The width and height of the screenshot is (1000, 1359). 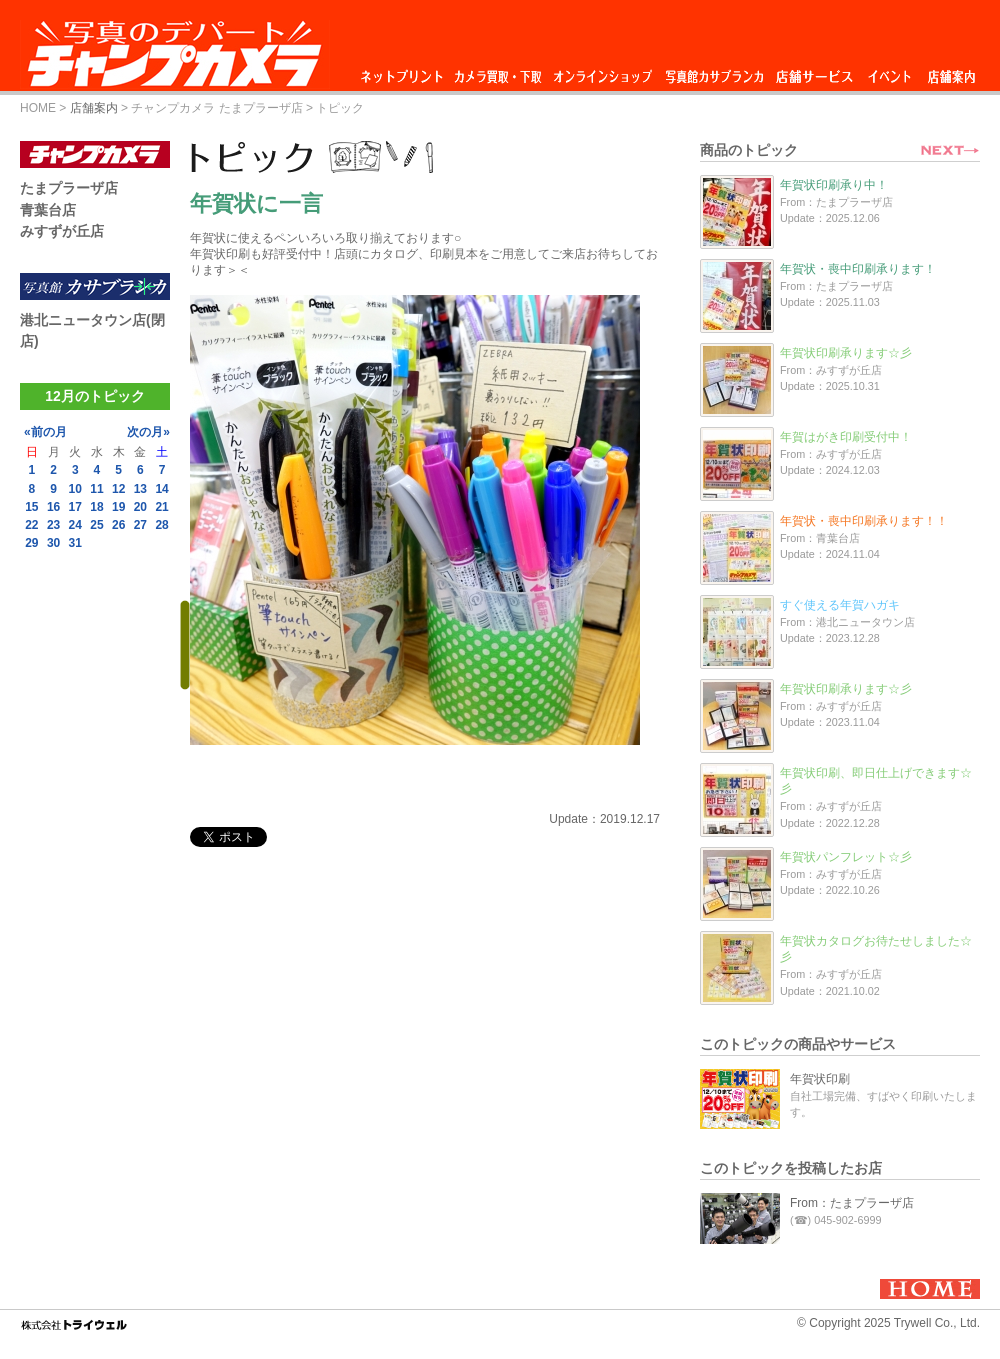 What do you see at coordinates (185, 645) in the screenshot?
I see `vertical divider or separator between UI elements` at bounding box center [185, 645].